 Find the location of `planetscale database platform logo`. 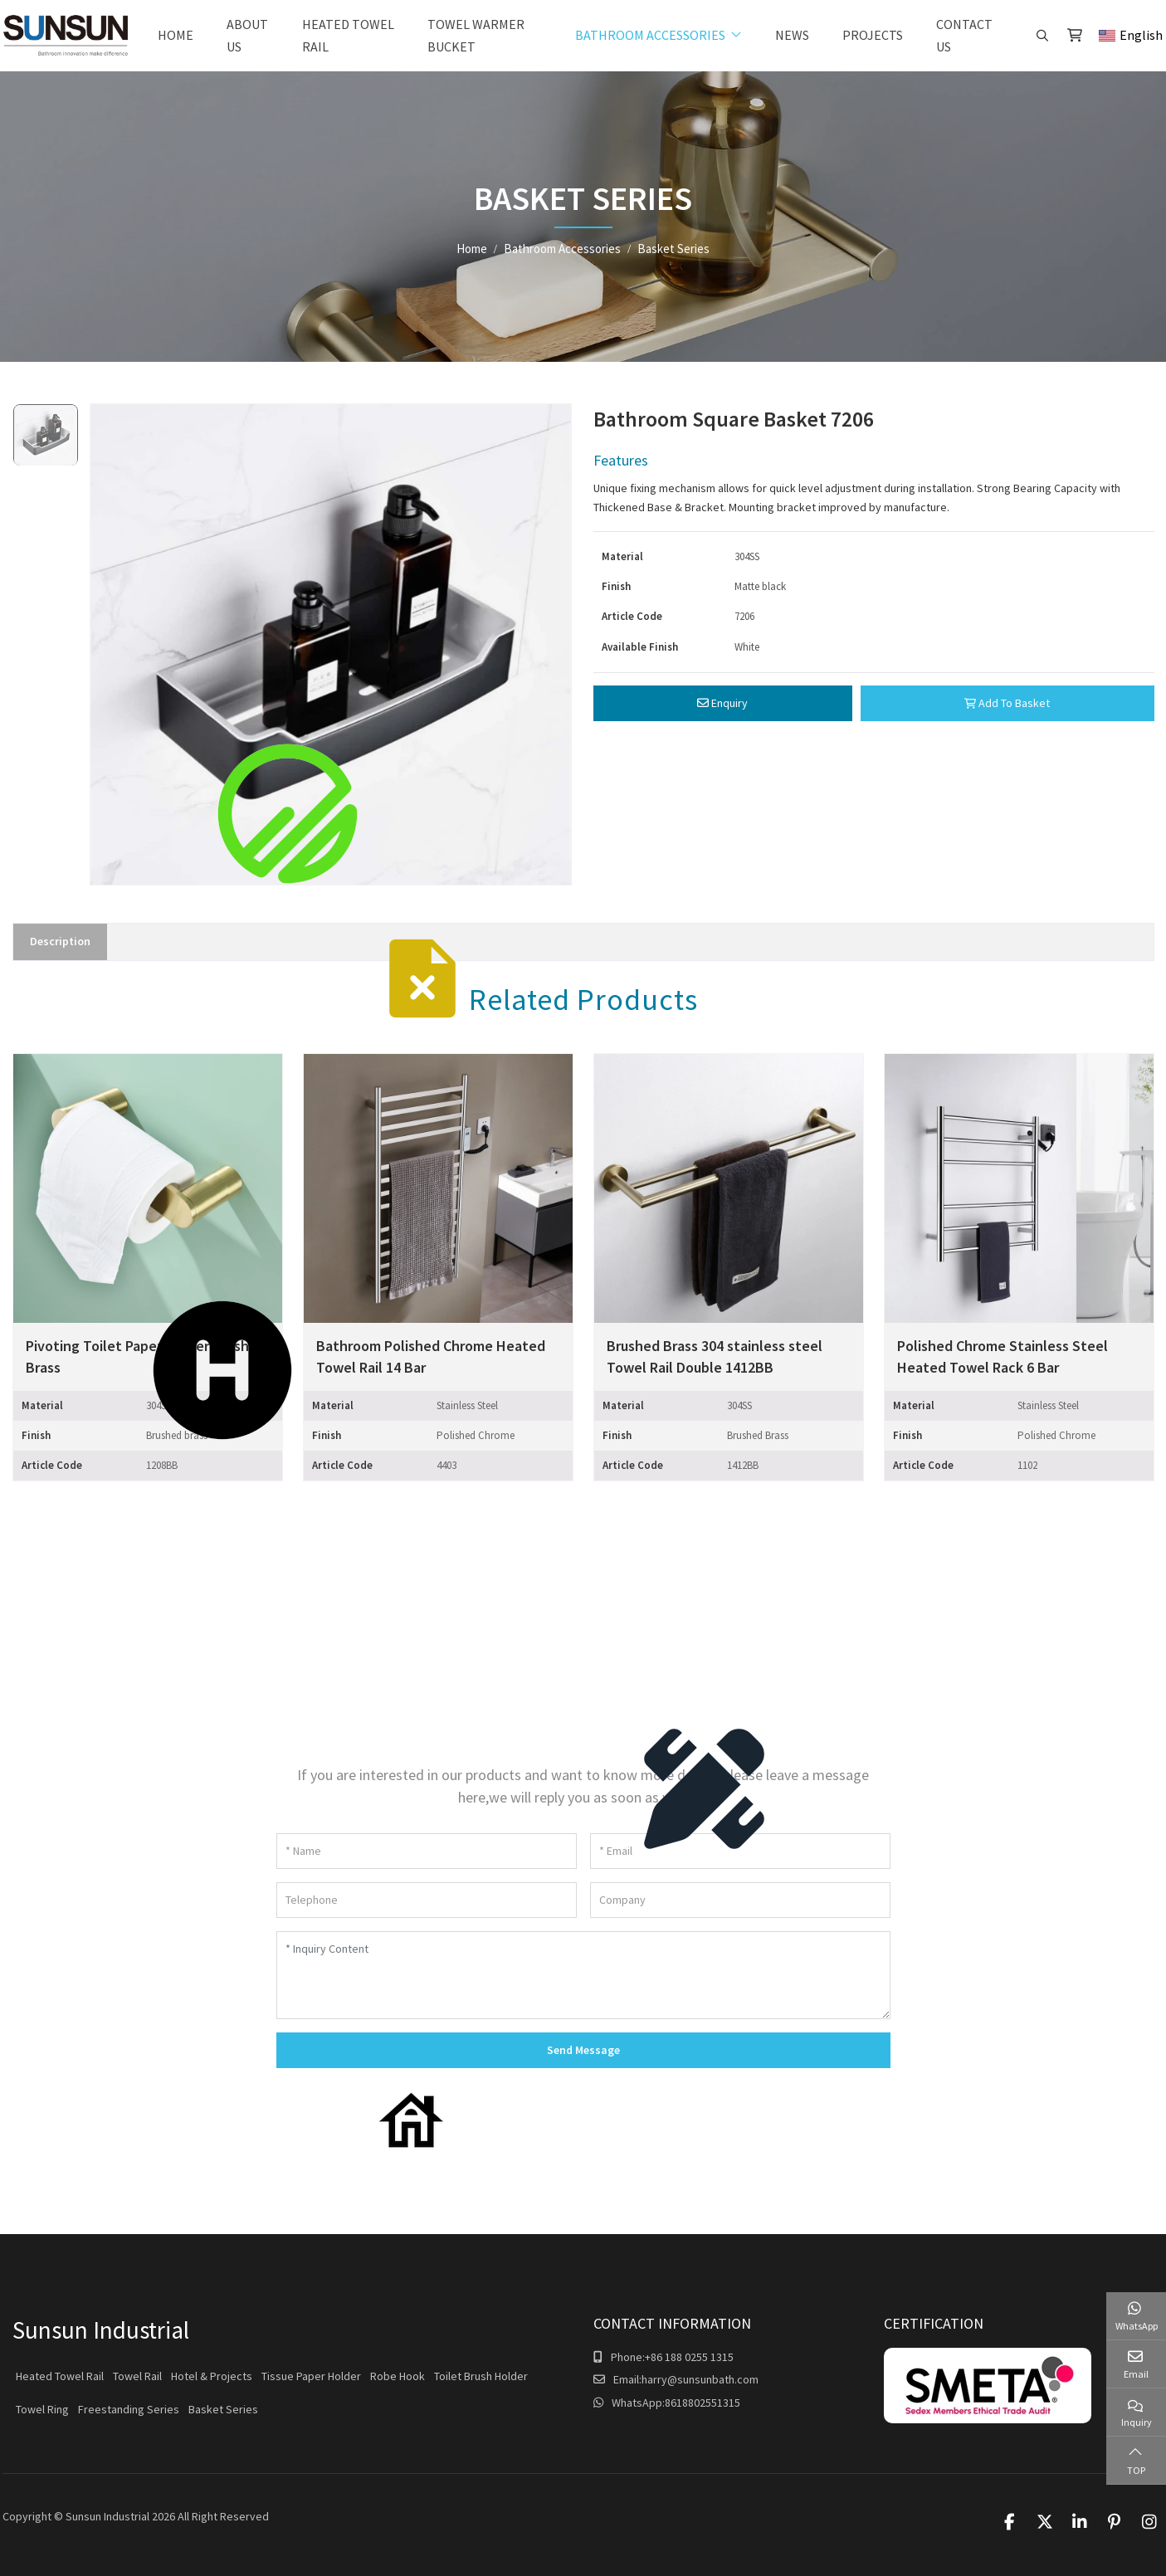

planetscale database platform logo is located at coordinates (287, 813).